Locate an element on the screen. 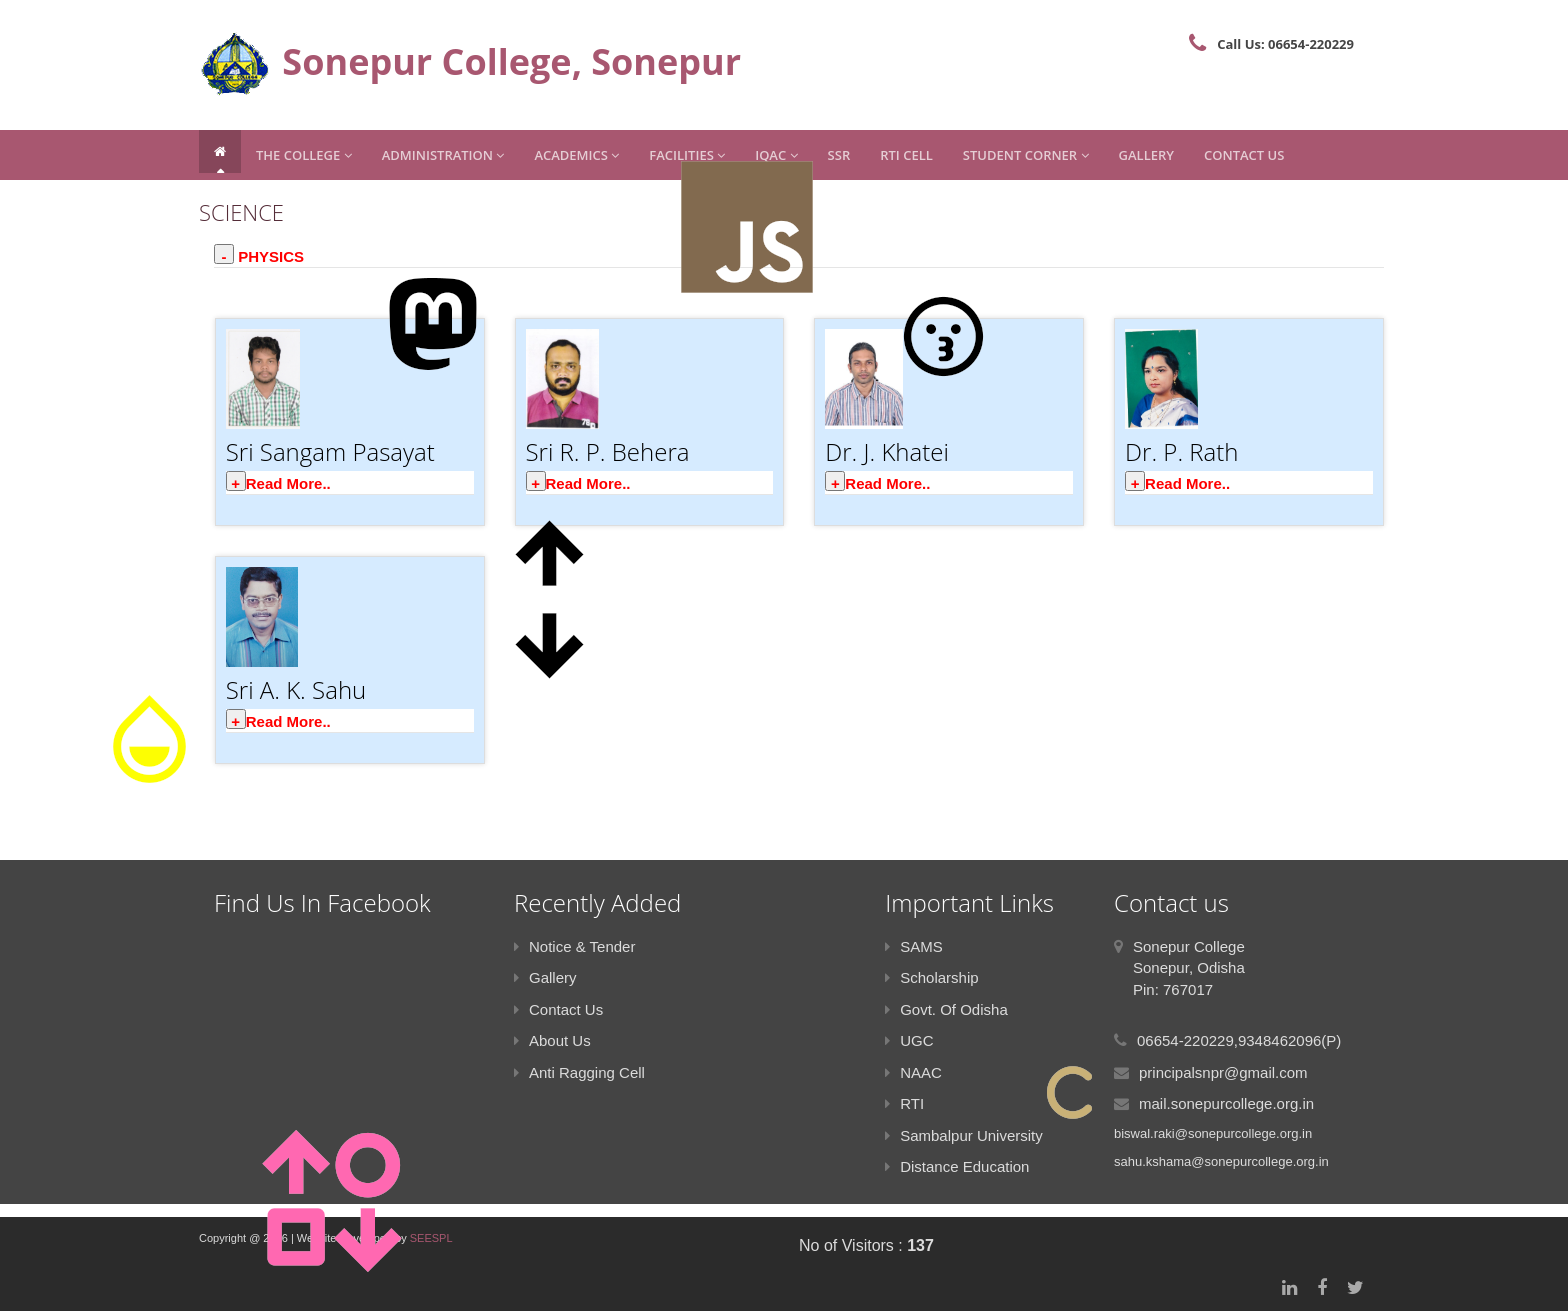  swap or exchange items is located at coordinates (332, 1201).